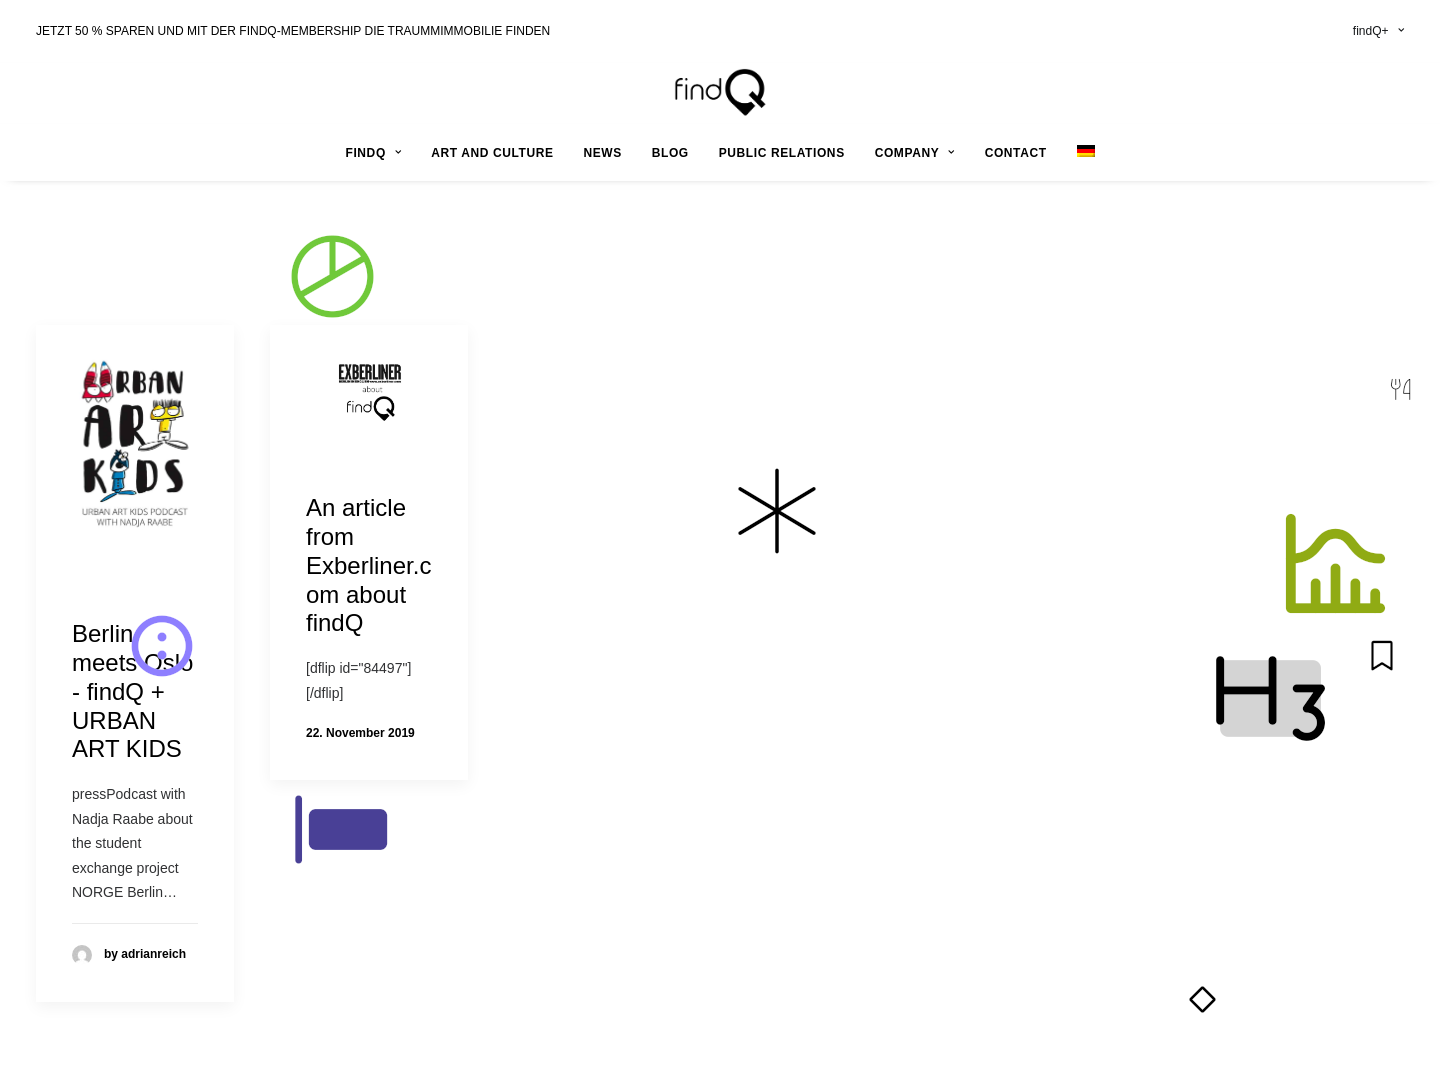  I want to click on indicates premium or pro feature, so click(1202, 999).